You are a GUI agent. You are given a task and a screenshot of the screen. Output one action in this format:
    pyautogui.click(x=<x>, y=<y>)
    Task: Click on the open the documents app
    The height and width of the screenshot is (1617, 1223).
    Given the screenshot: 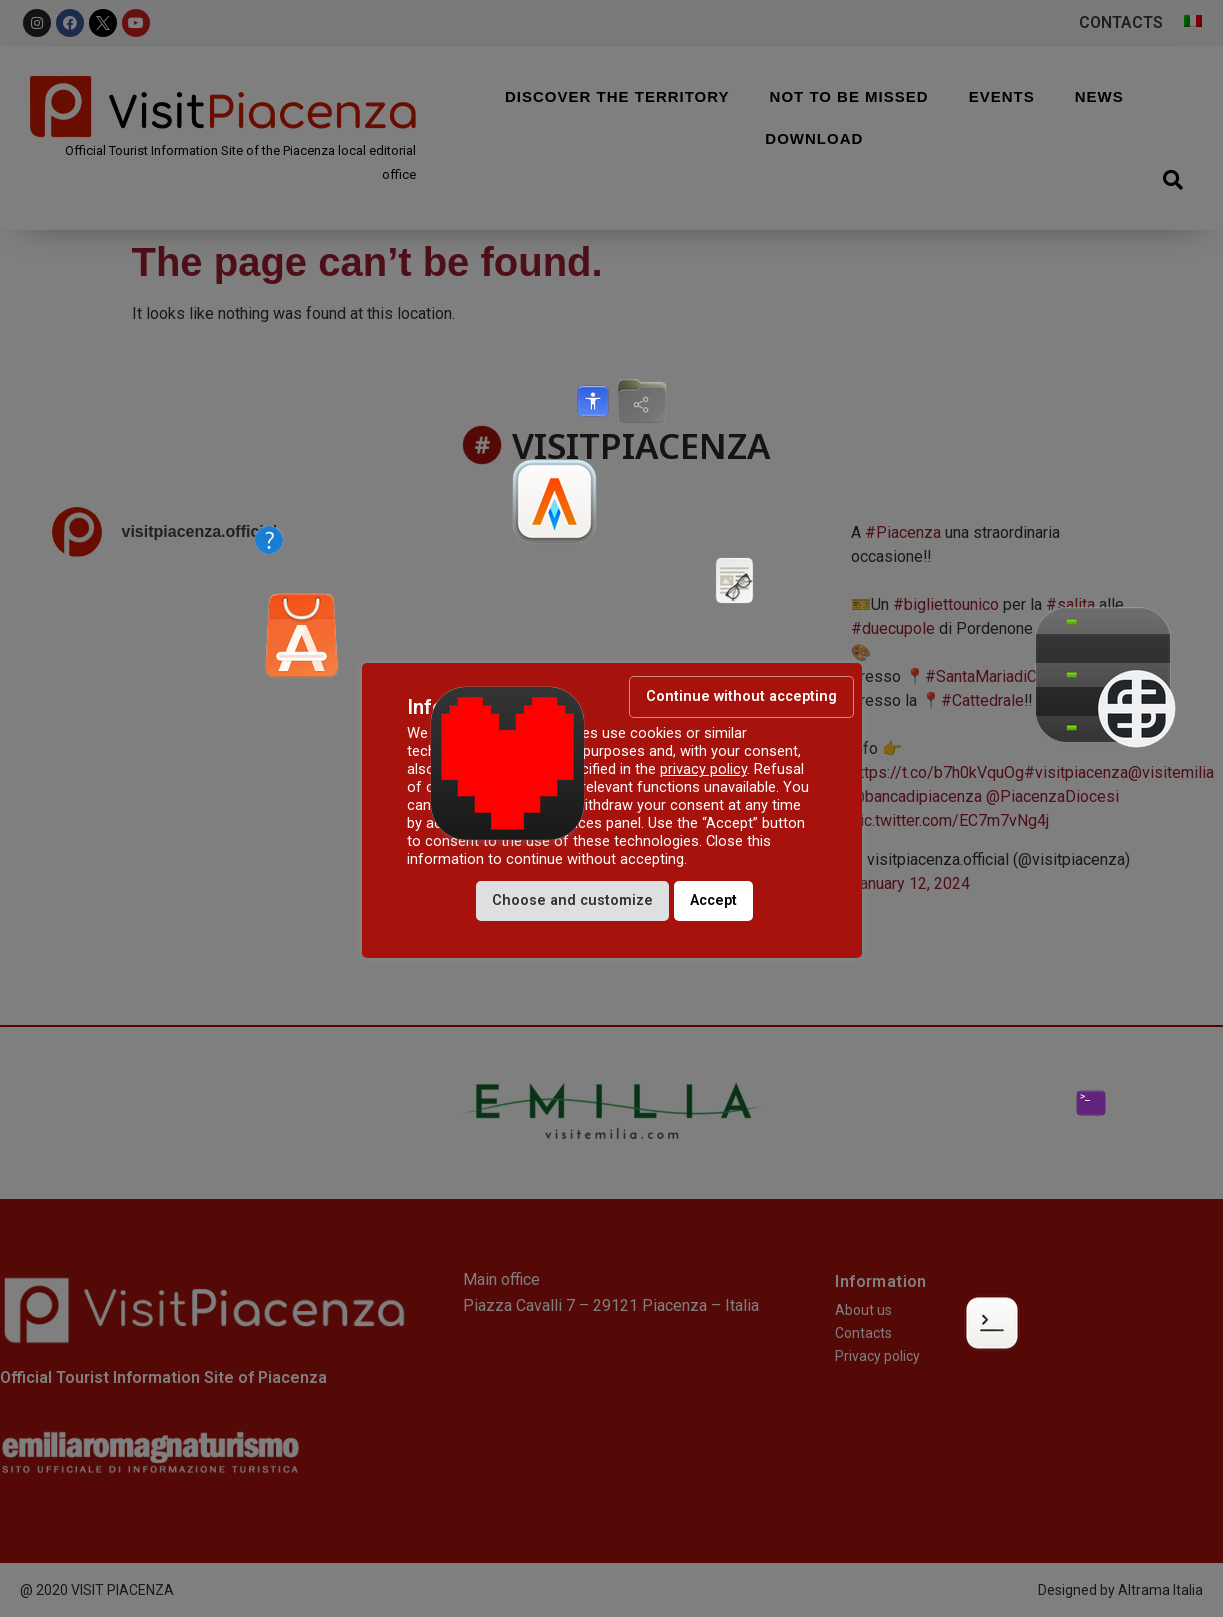 What is the action you would take?
    pyautogui.click(x=734, y=580)
    